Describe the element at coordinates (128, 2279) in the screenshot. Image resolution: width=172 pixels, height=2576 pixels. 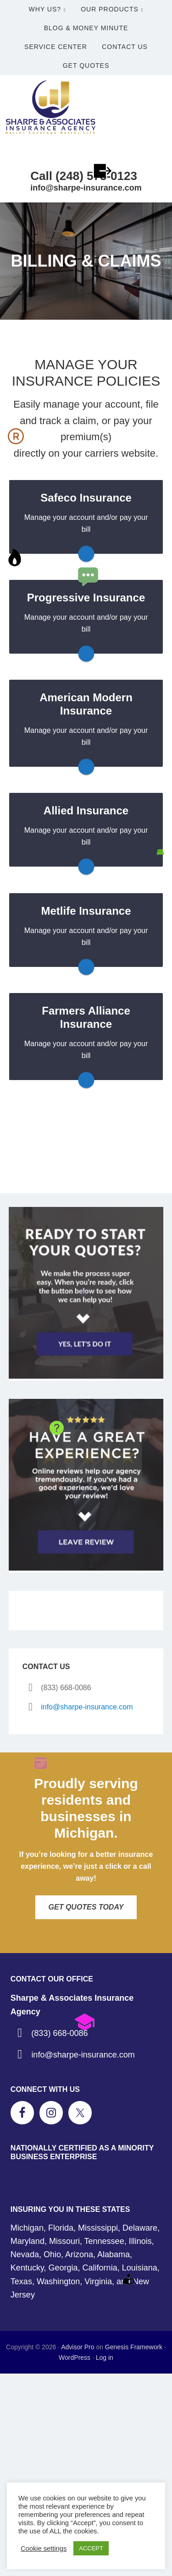
I see `open reading mode` at that location.